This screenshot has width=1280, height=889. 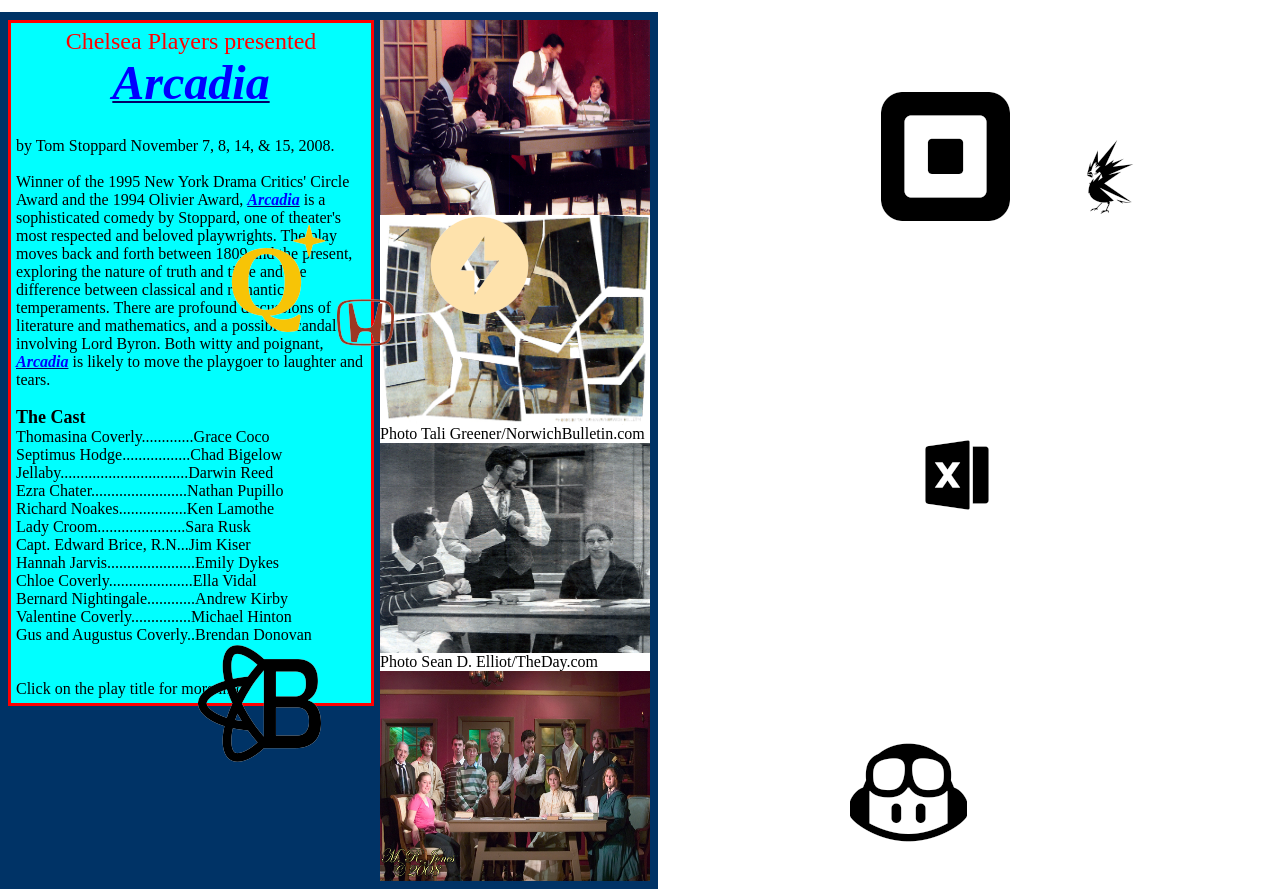 What do you see at coordinates (957, 475) in the screenshot?
I see `open or view an Excel spreadsheet file` at bounding box center [957, 475].